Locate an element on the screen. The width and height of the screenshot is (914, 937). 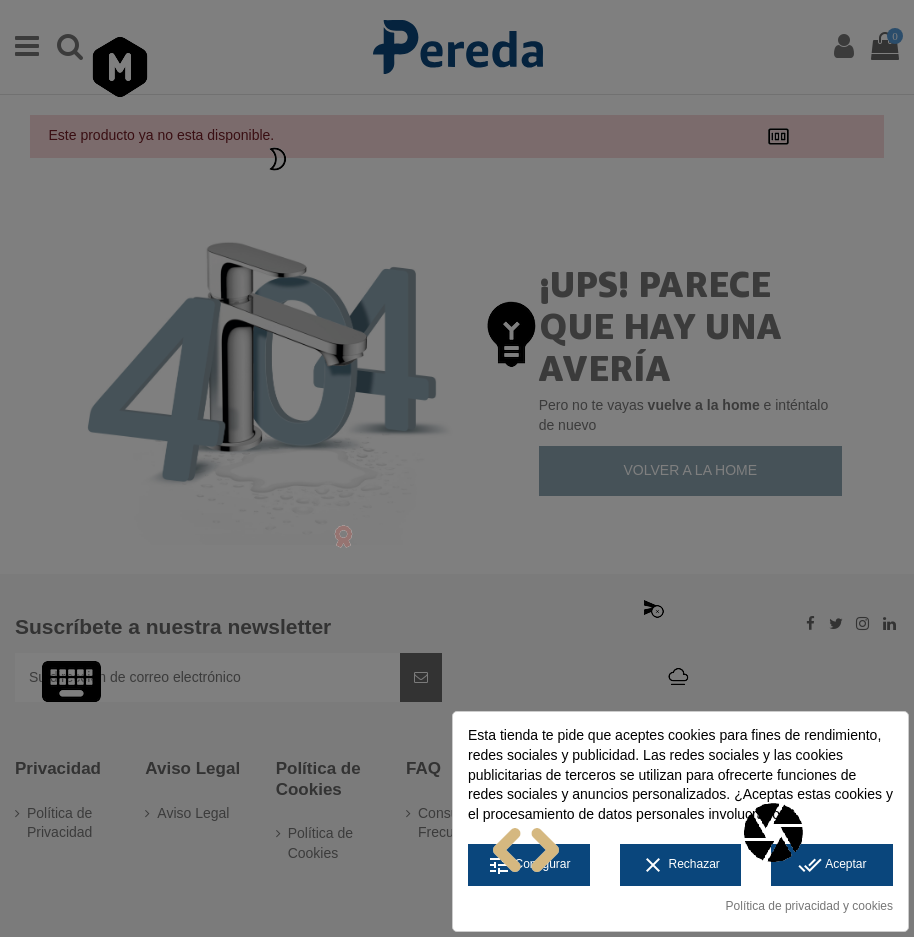
view currency or payment options is located at coordinates (778, 136).